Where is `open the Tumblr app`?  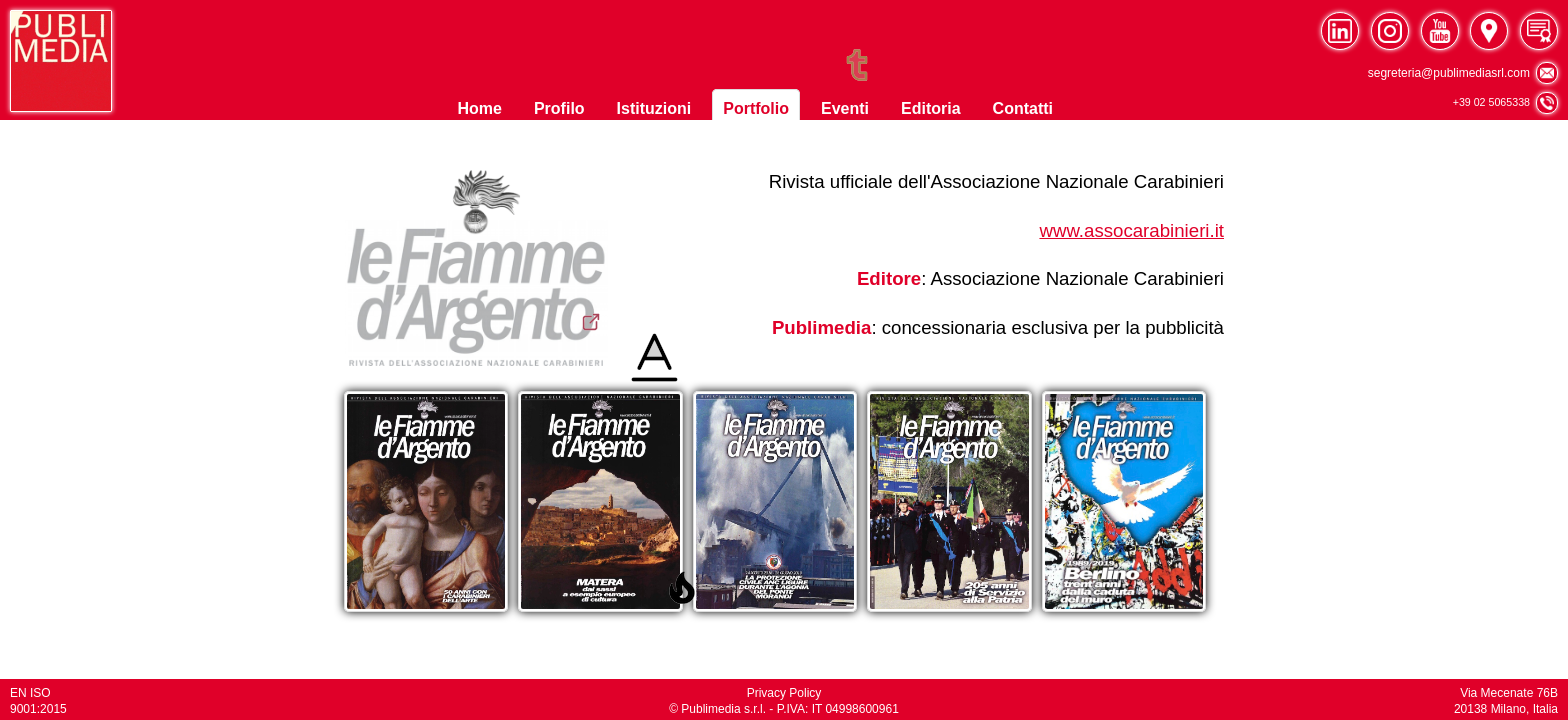 open the Tumblr app is located at coordinates (857, 65).